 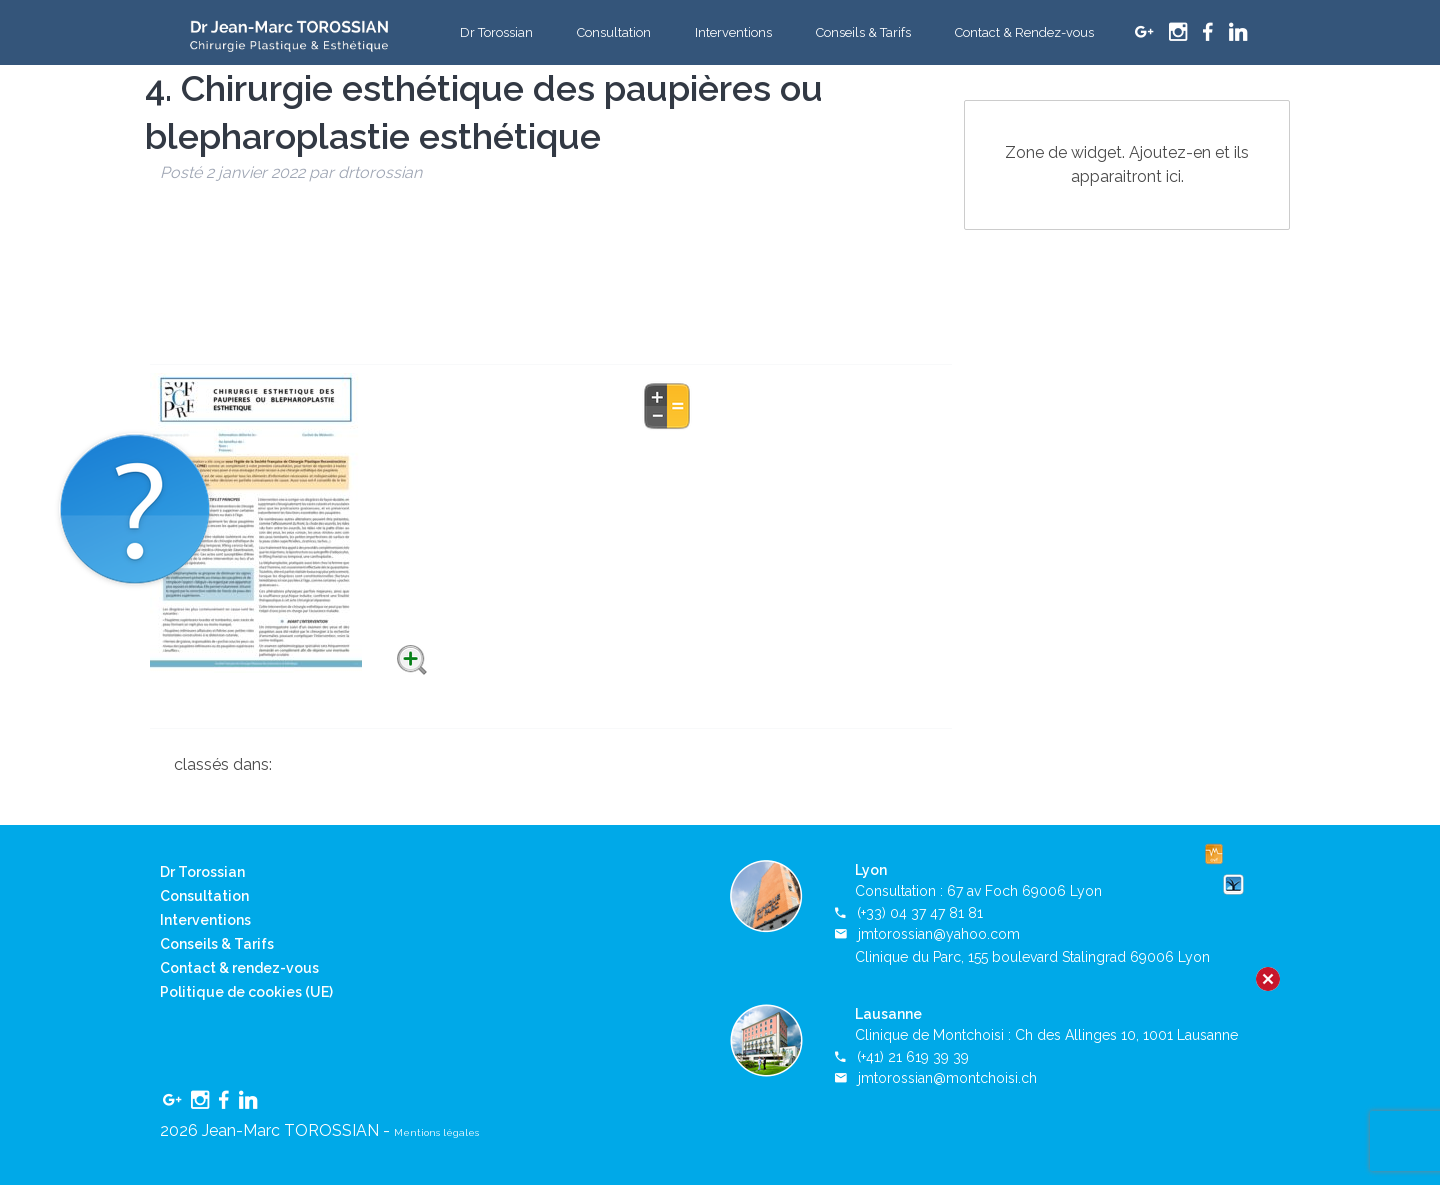 What do you see at coordinates (135, 509) in the screenshot?
I see `open help documentation` at bounding box center [135, 509].